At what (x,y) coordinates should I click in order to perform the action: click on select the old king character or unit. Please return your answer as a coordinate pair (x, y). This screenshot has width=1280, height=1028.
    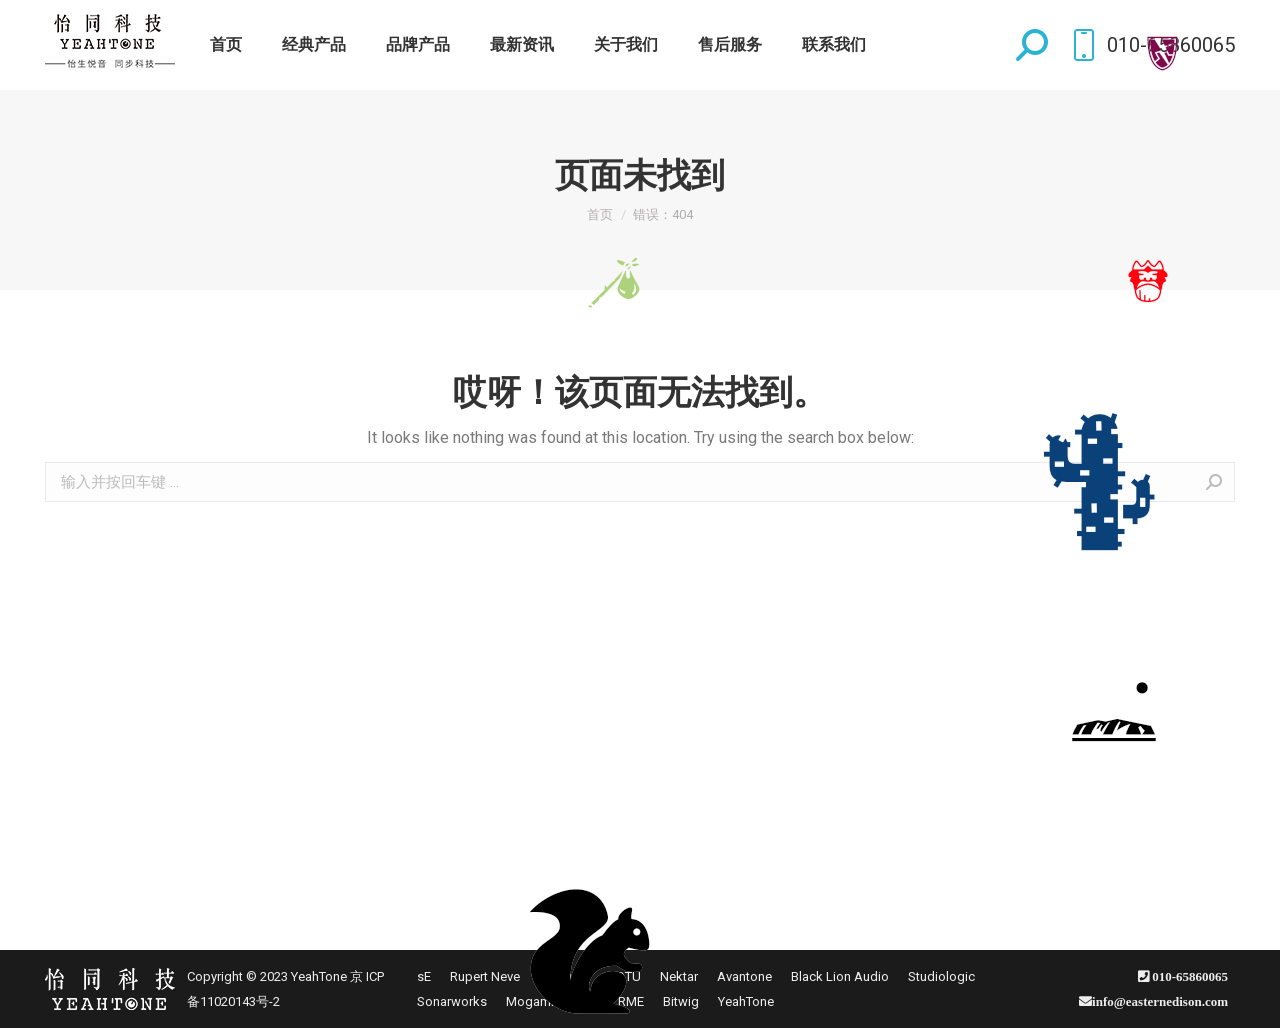
    Looking at the image, I should click on (1148, 281).